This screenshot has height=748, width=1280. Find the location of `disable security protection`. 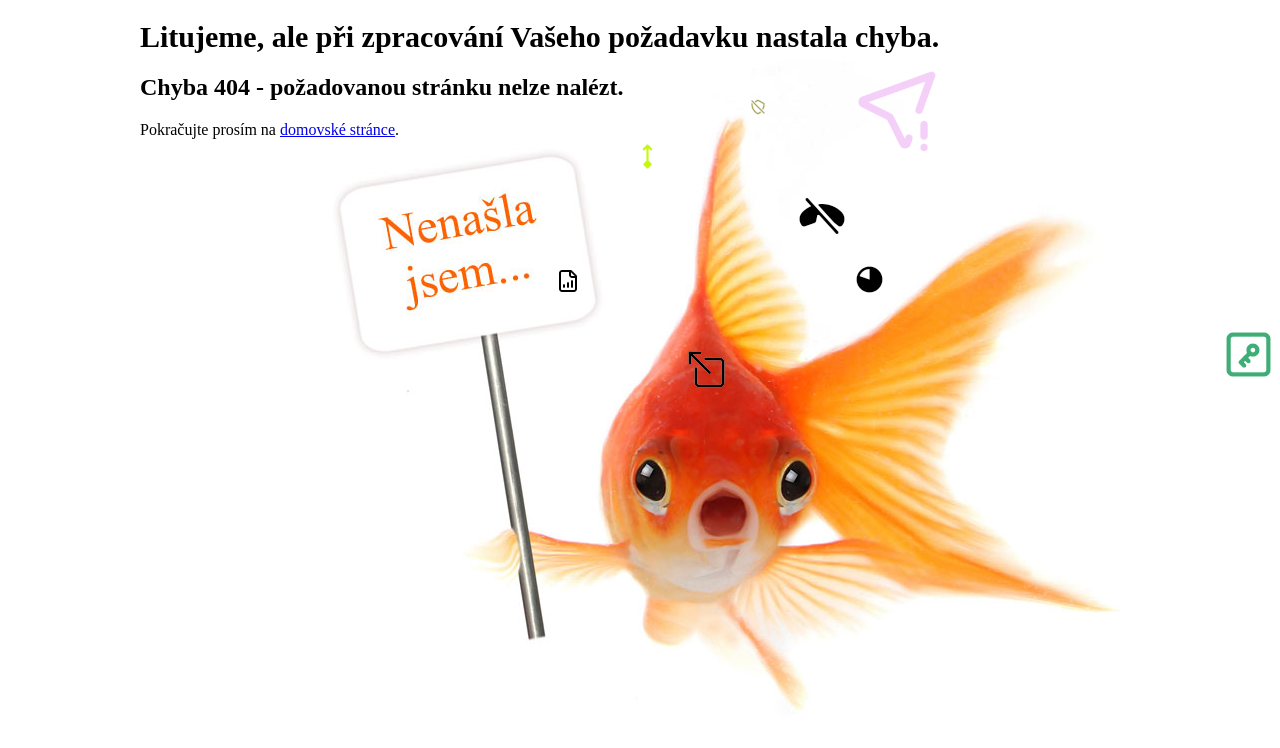

disable security protection is located at coordinates (758, 107).